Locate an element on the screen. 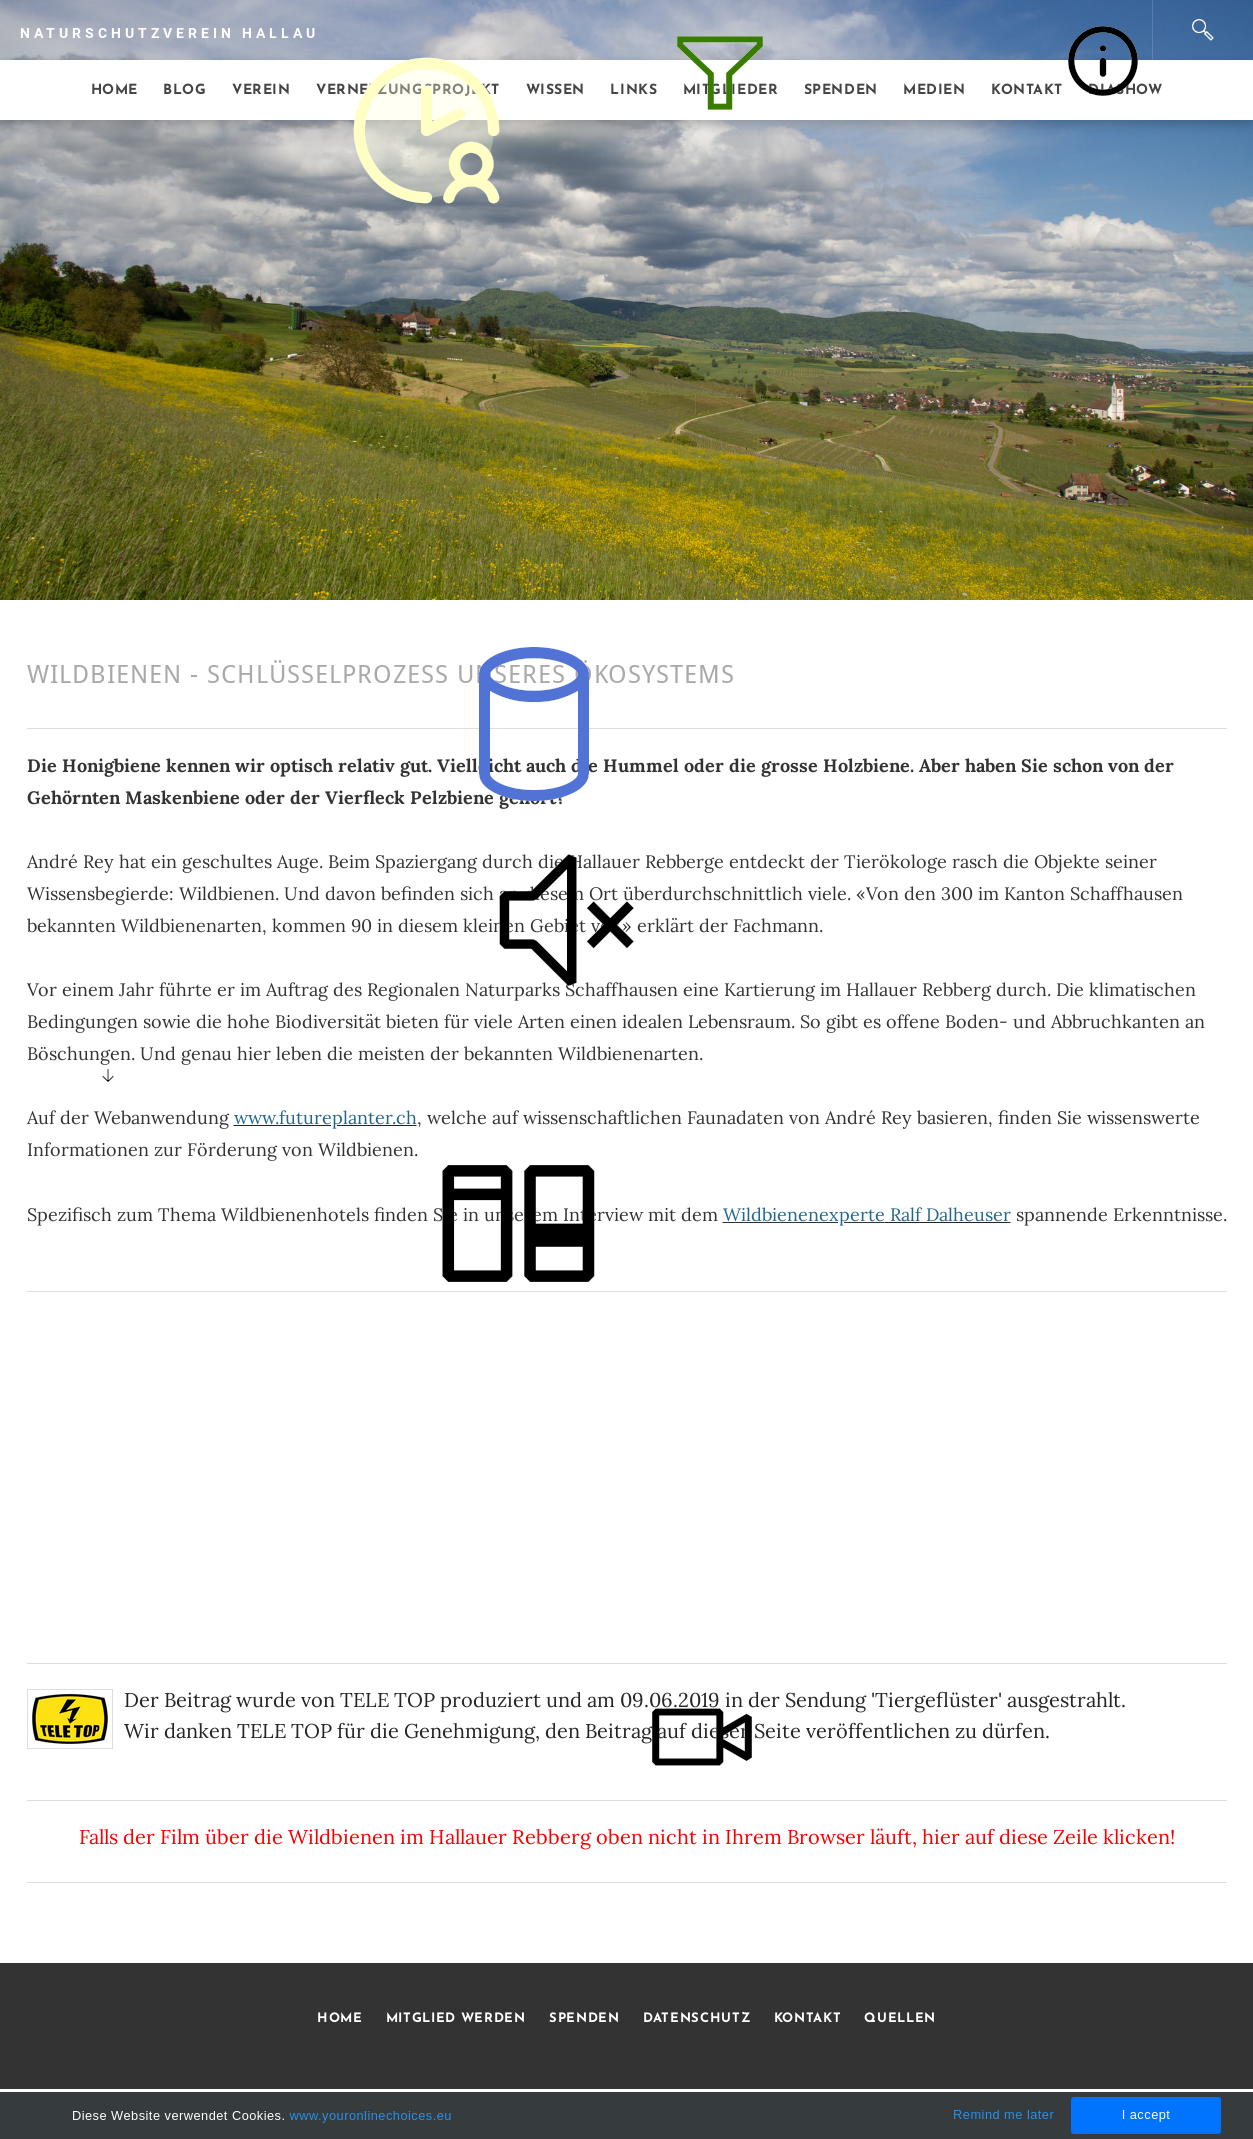 The image size is (1253, 2139). access database management is located at coordinates (534, 724).